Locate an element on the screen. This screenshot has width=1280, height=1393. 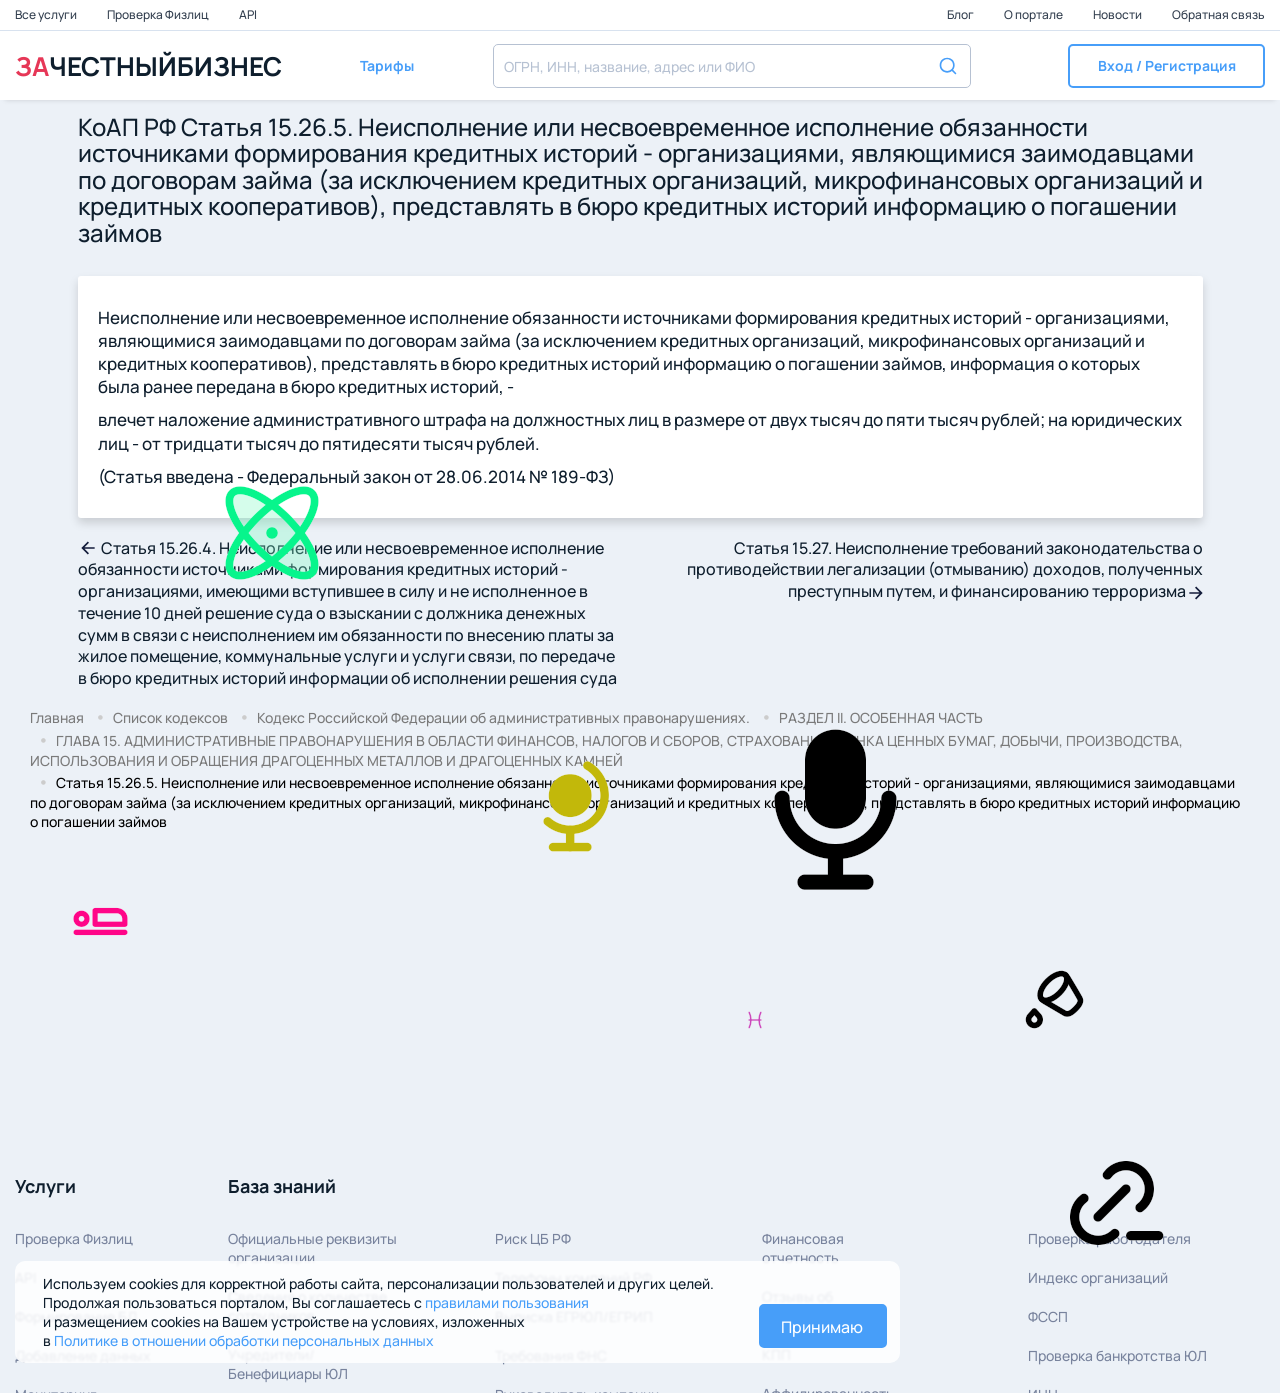
access science or chemistry features is located at coordinates (272, 533).